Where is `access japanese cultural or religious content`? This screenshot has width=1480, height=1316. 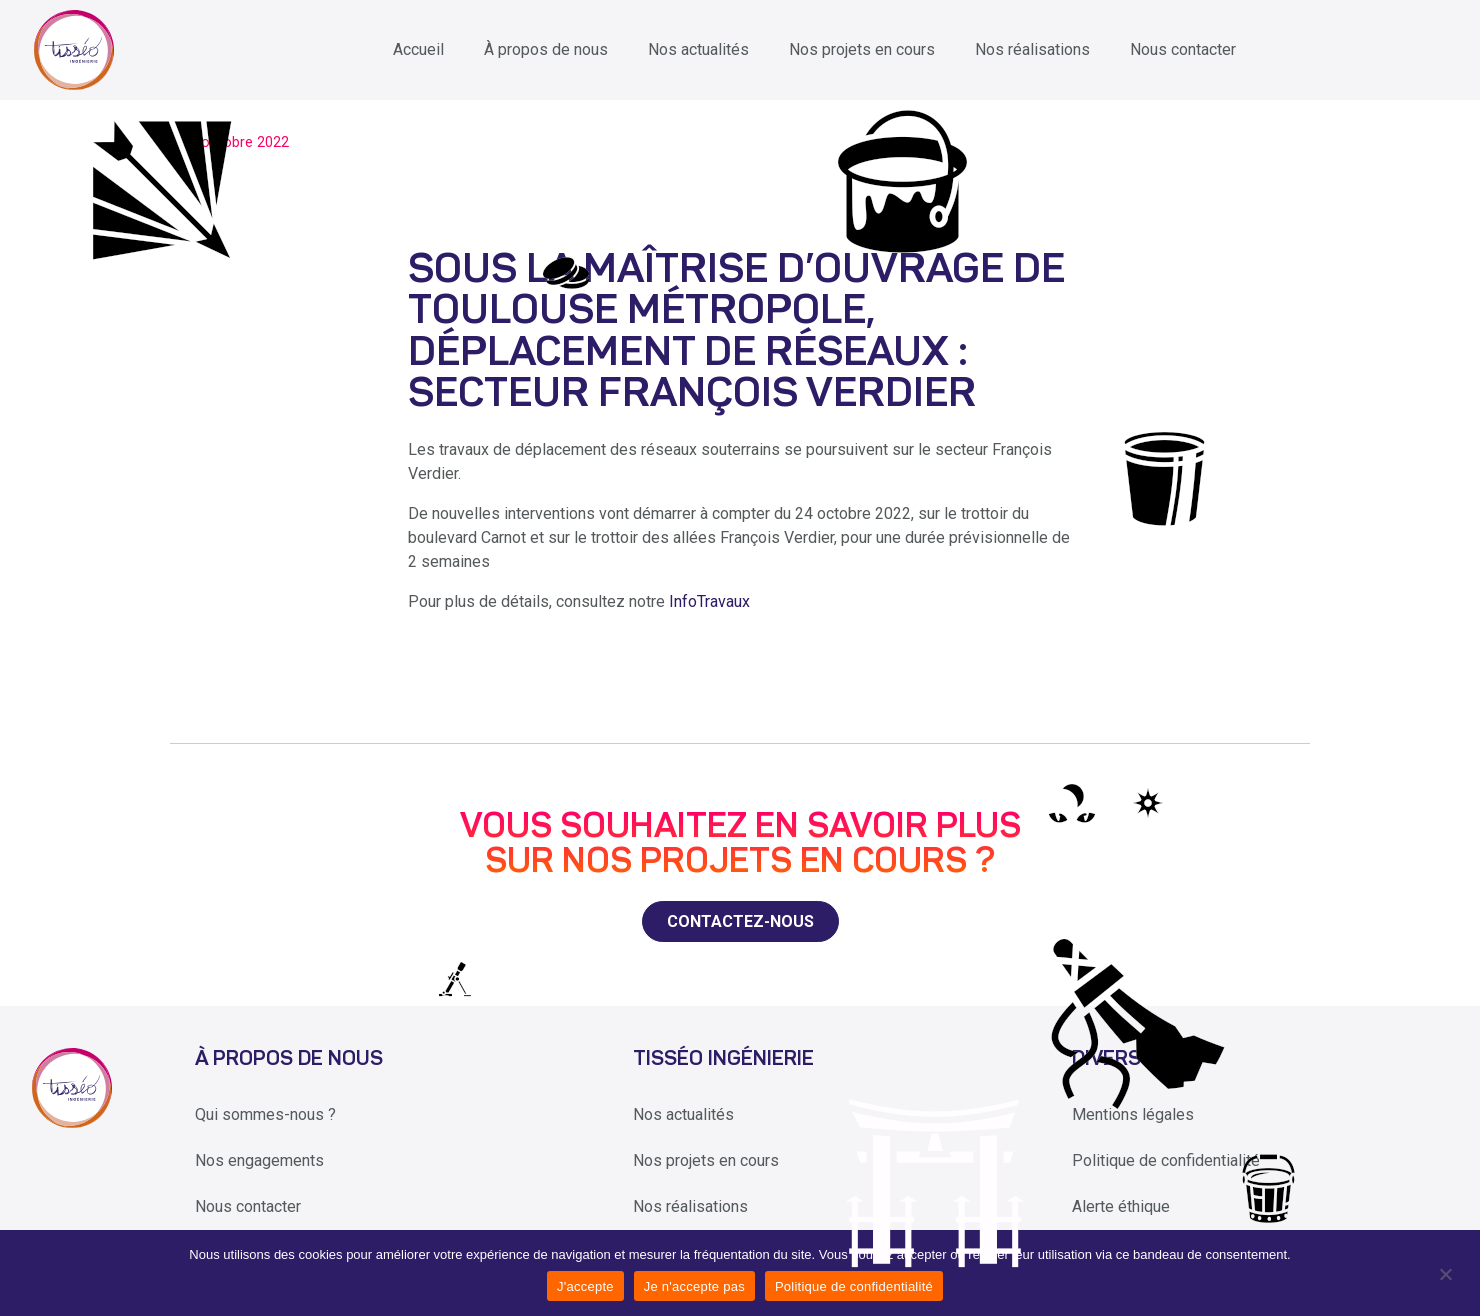
access japanese cultural or religious content is located at coordinates (935, 1178).